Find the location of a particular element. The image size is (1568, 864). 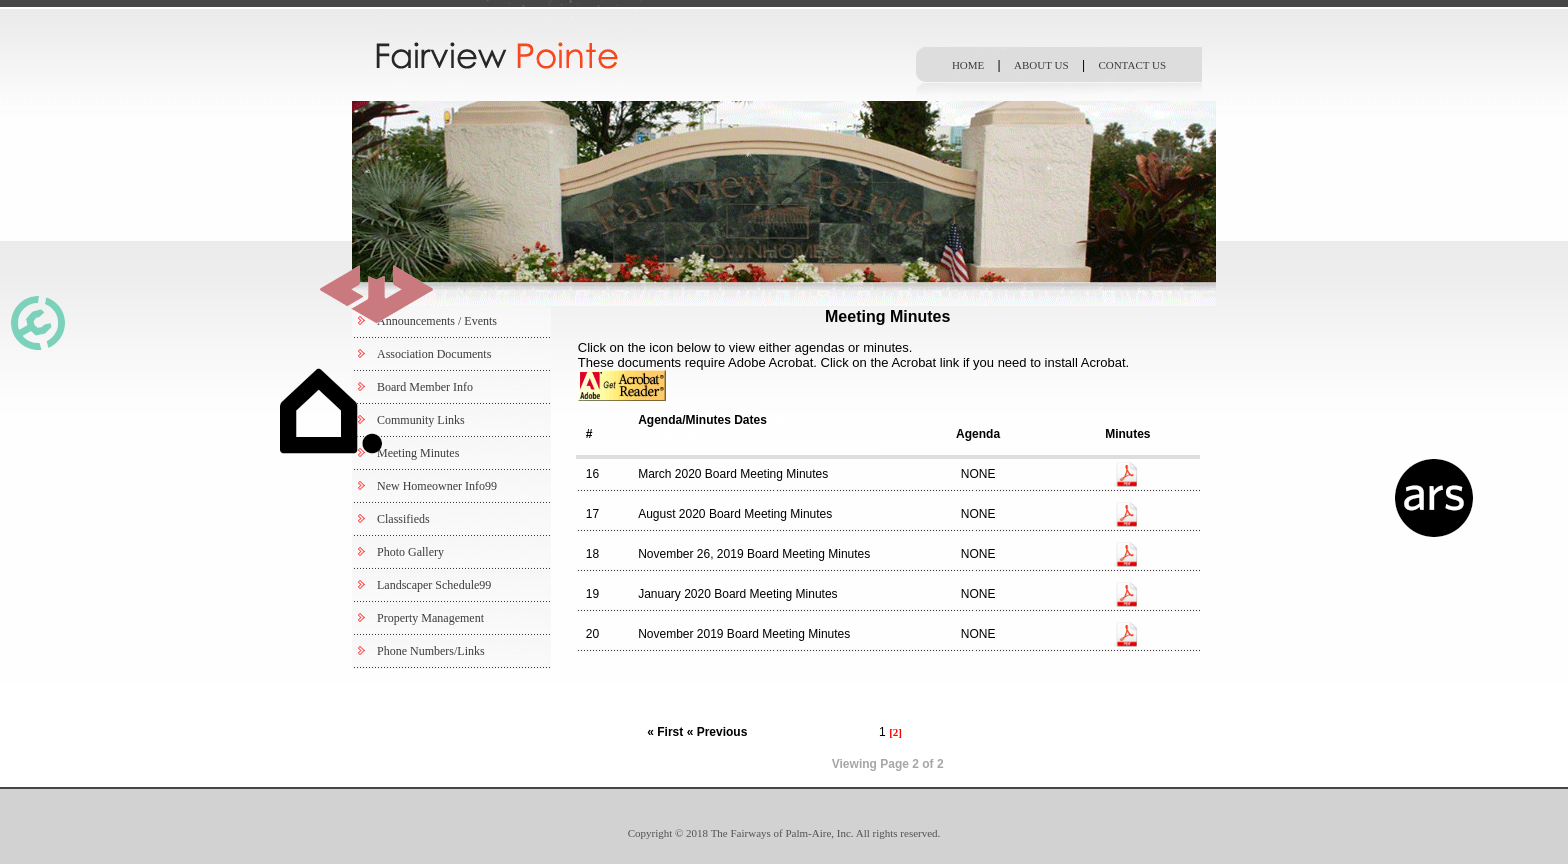

visit the Modrinth website or platform is located at coordinates (38, 323).